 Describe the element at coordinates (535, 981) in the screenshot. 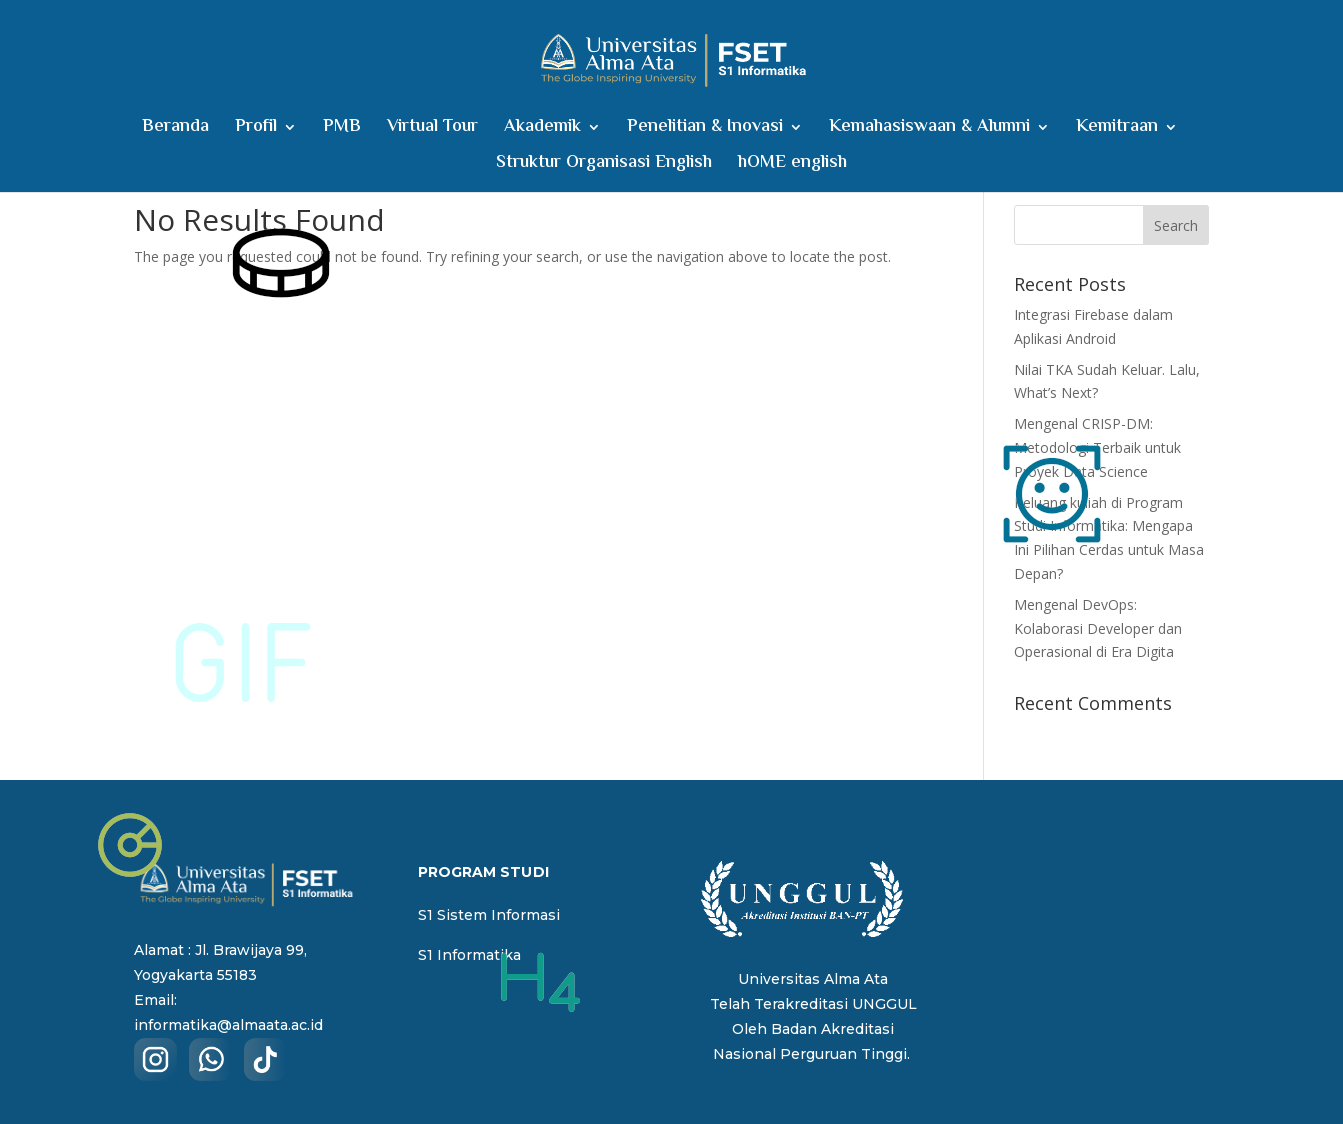

I see `format text as heading level 4` at that location.